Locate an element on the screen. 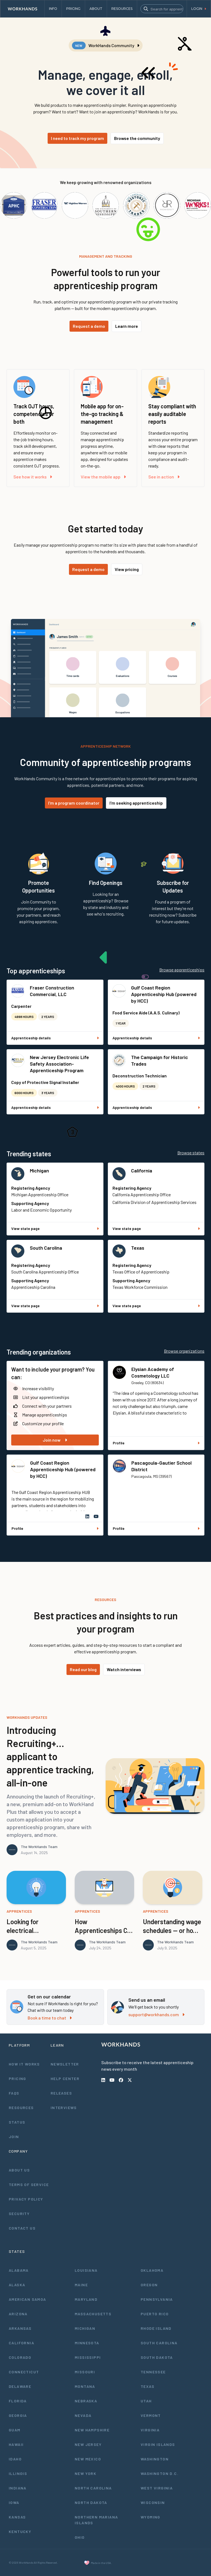  go back to the previous screen is located at coordinates (104, 957).